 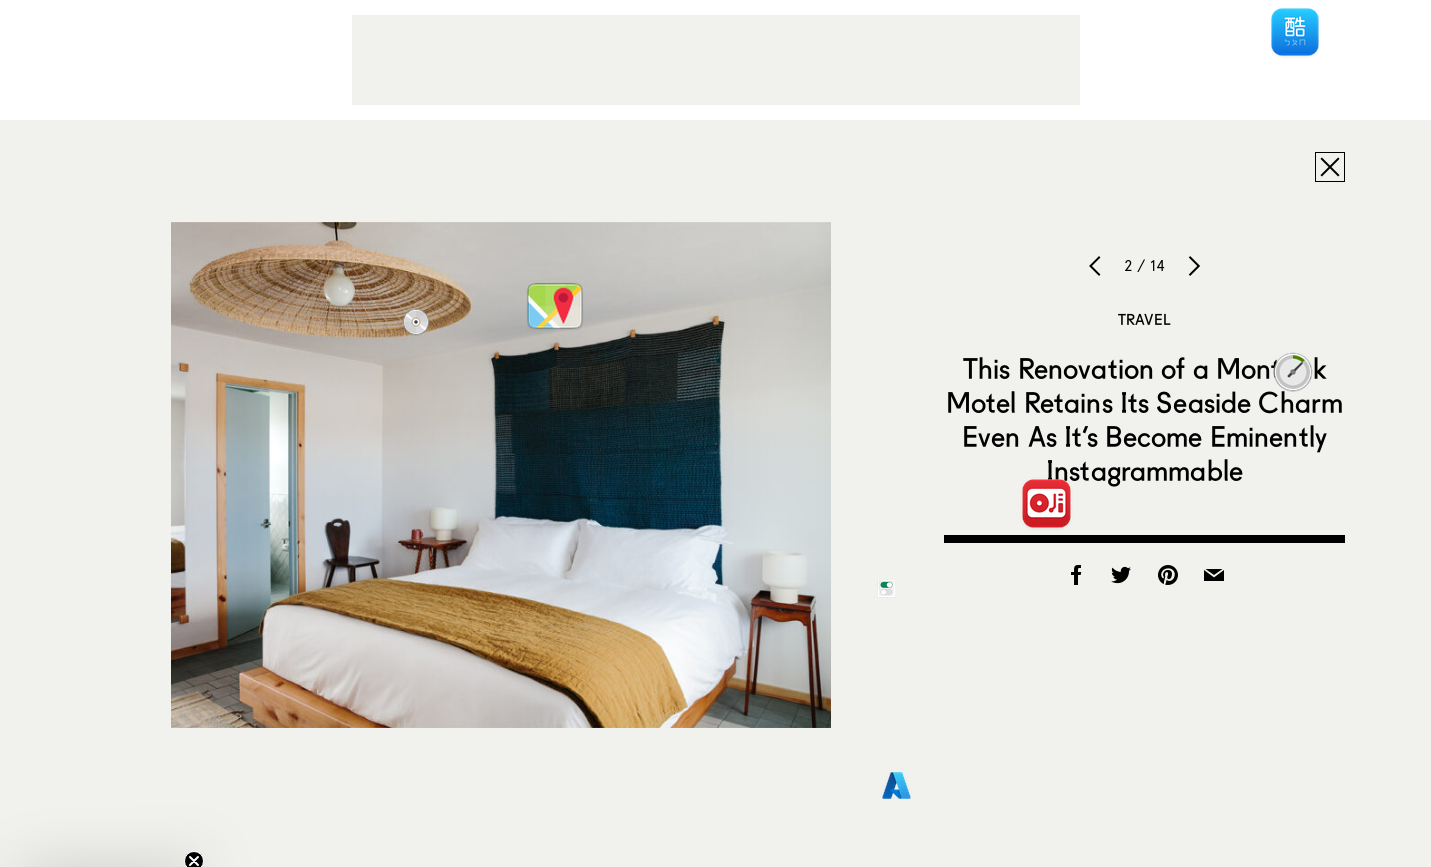 What do you see at coordinates (555, 306) in the screenshot?
I see `open the maps application` at bounding box center [555, 306].